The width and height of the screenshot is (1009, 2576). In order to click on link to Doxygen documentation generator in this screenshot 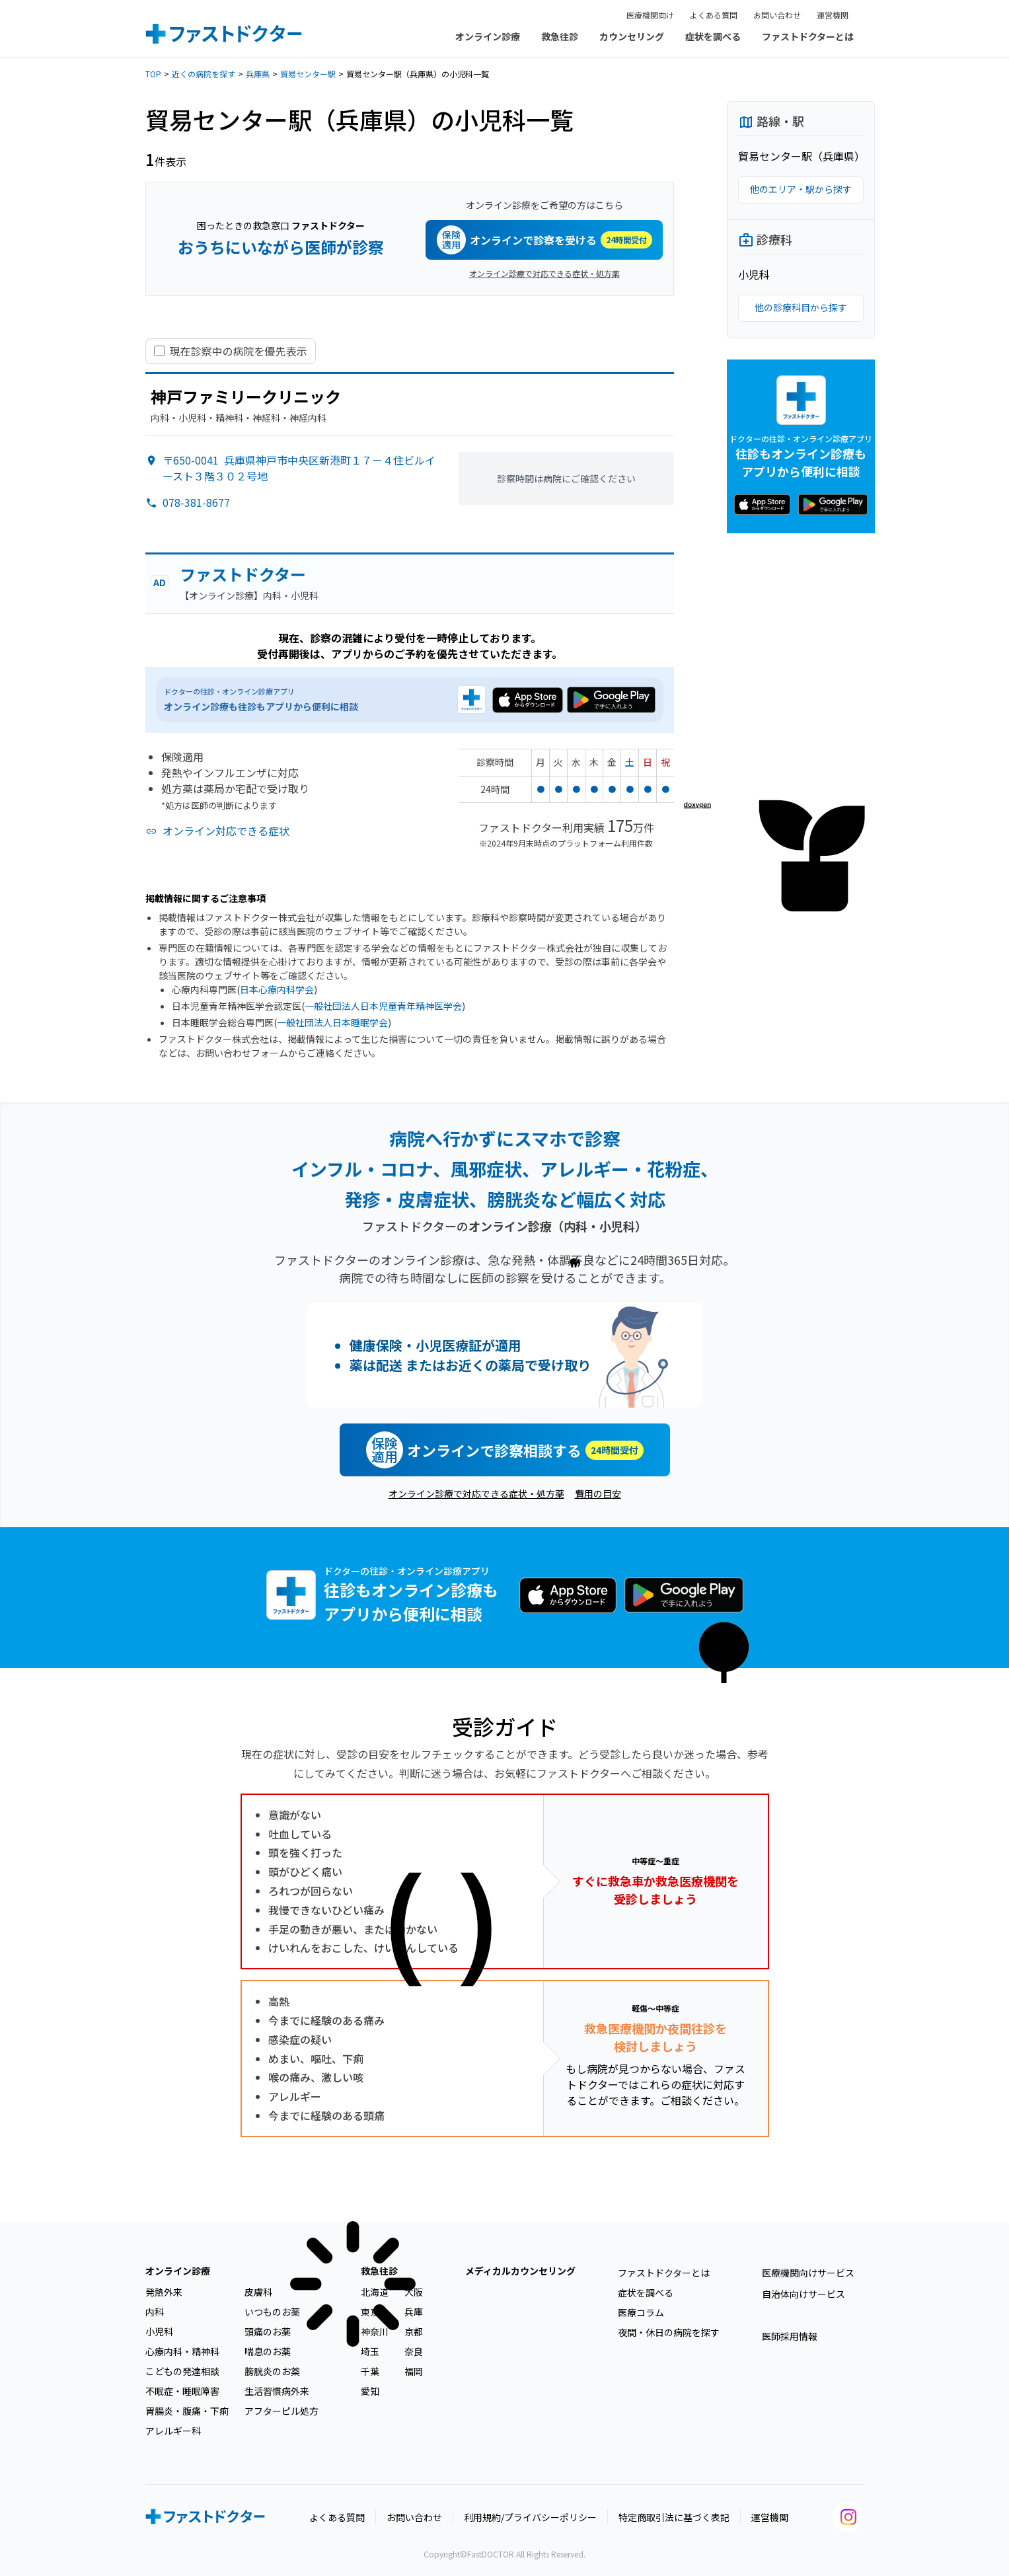, I will do `click(697, 805)`.